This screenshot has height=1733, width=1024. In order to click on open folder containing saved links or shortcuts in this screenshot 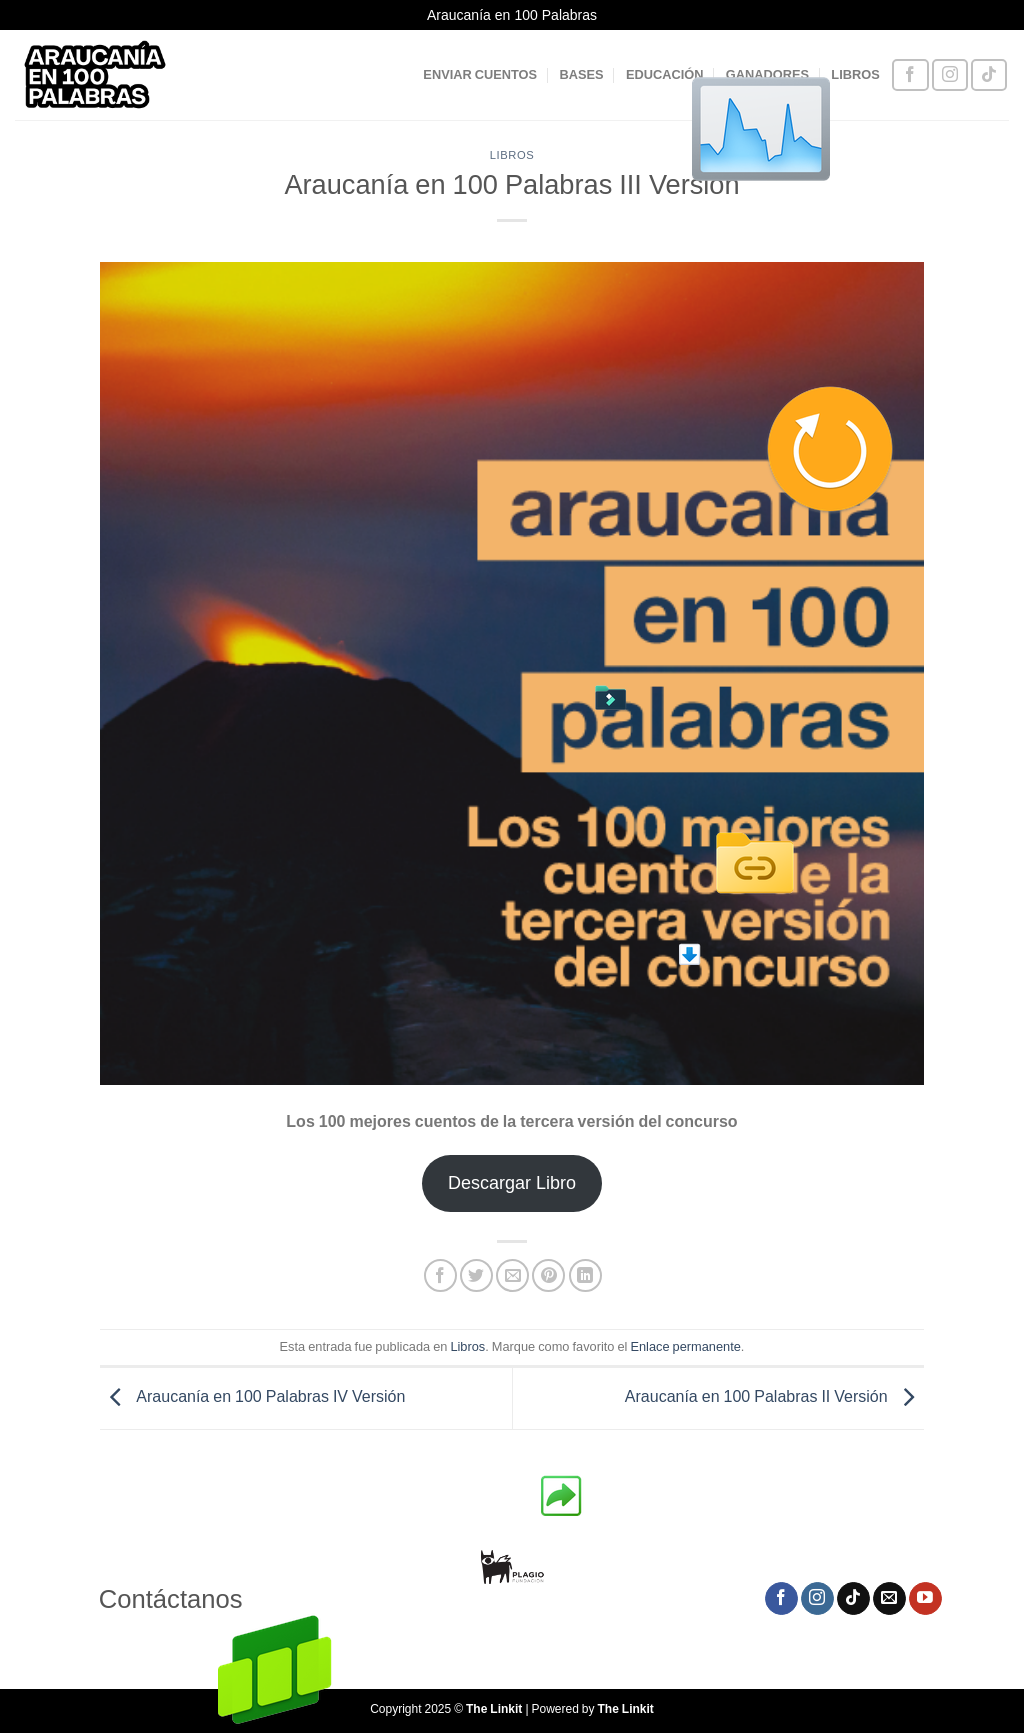, I will do `click(755, 865)`.